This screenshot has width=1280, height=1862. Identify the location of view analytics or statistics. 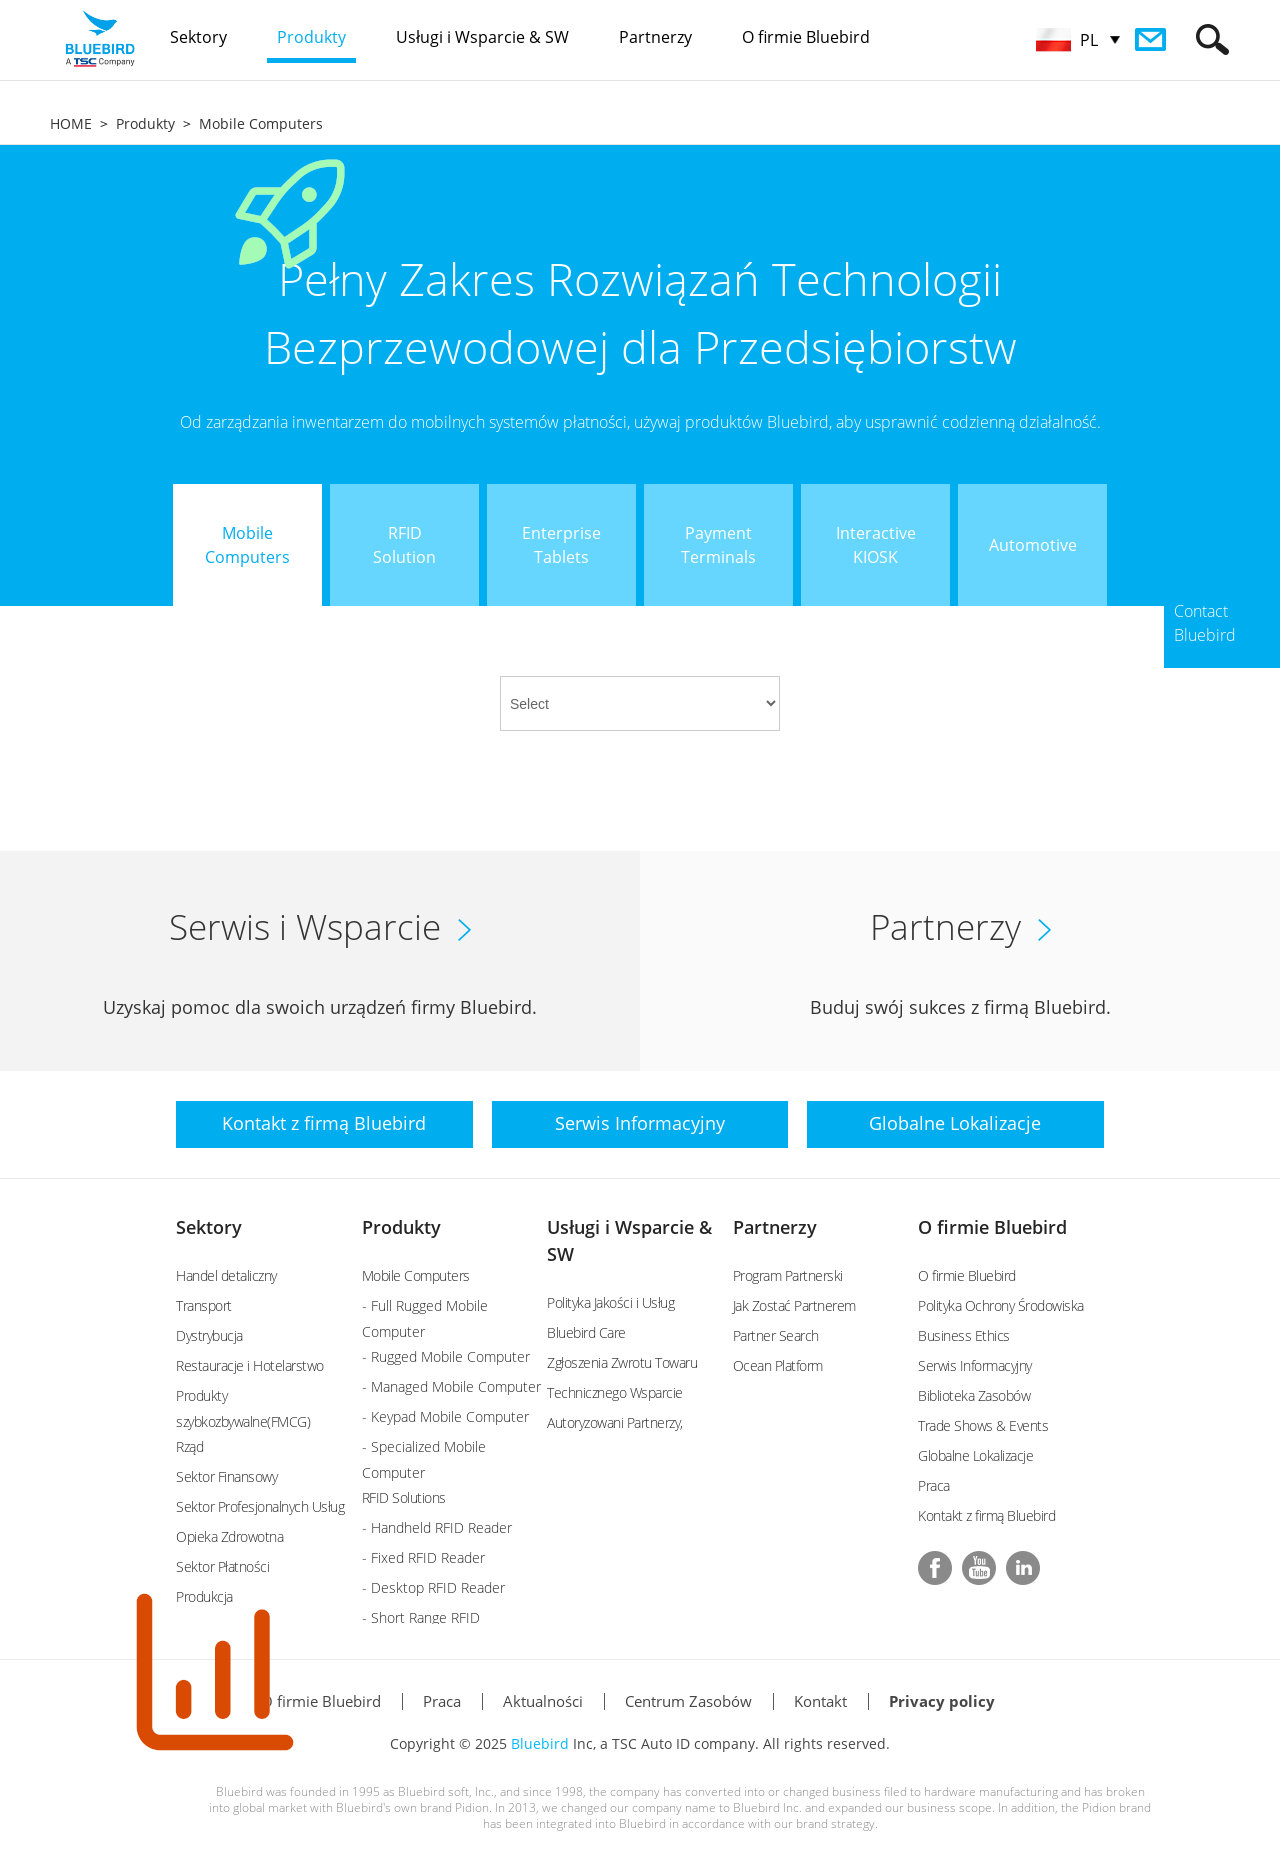
(215, 1672).